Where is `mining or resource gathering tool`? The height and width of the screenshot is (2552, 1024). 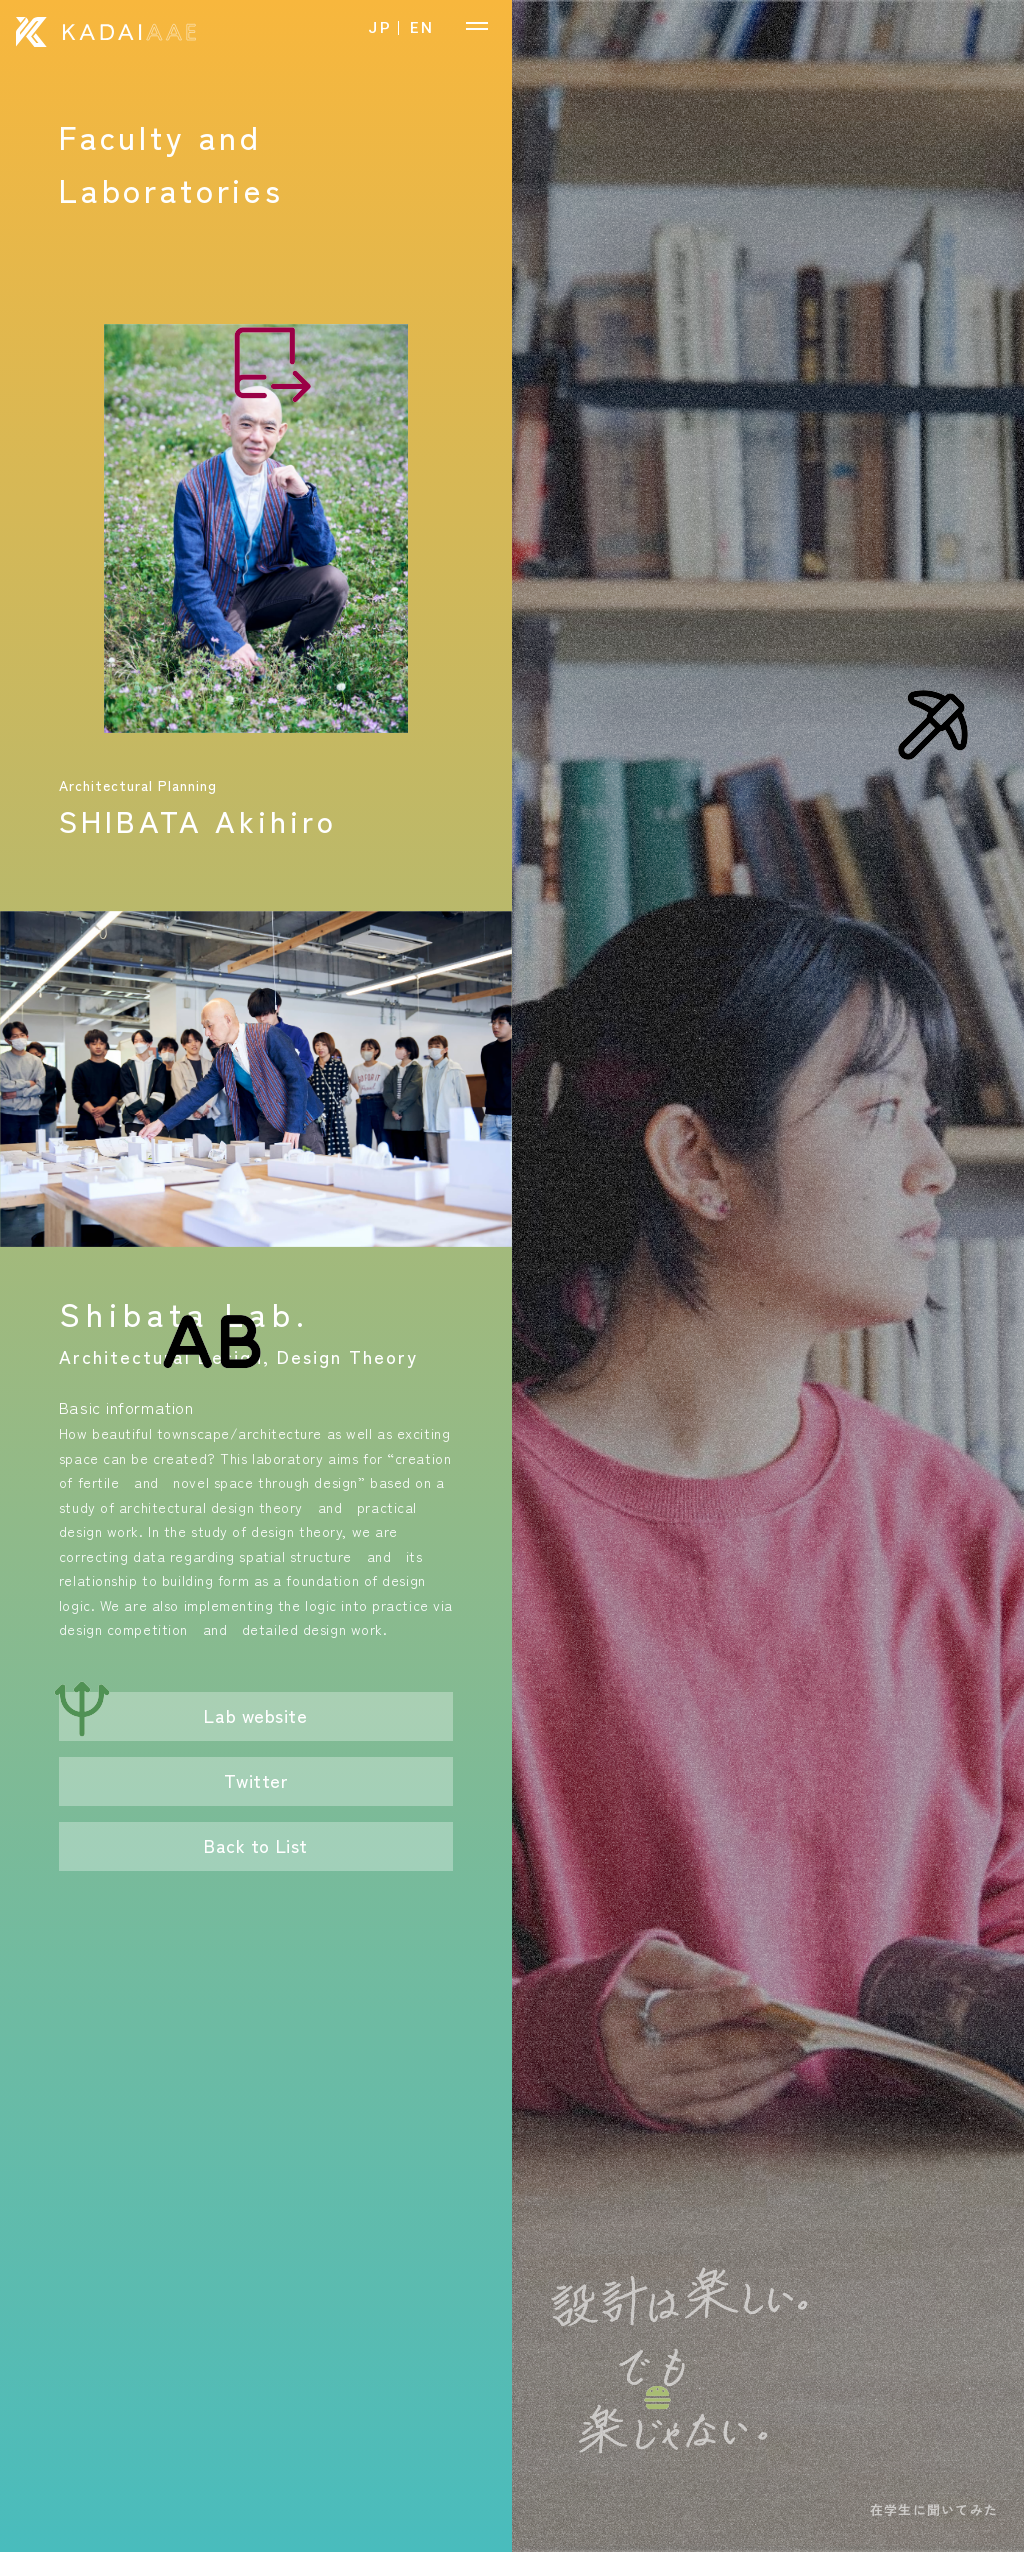
mining or resource gathering tool is located at coordinates (933, 725).